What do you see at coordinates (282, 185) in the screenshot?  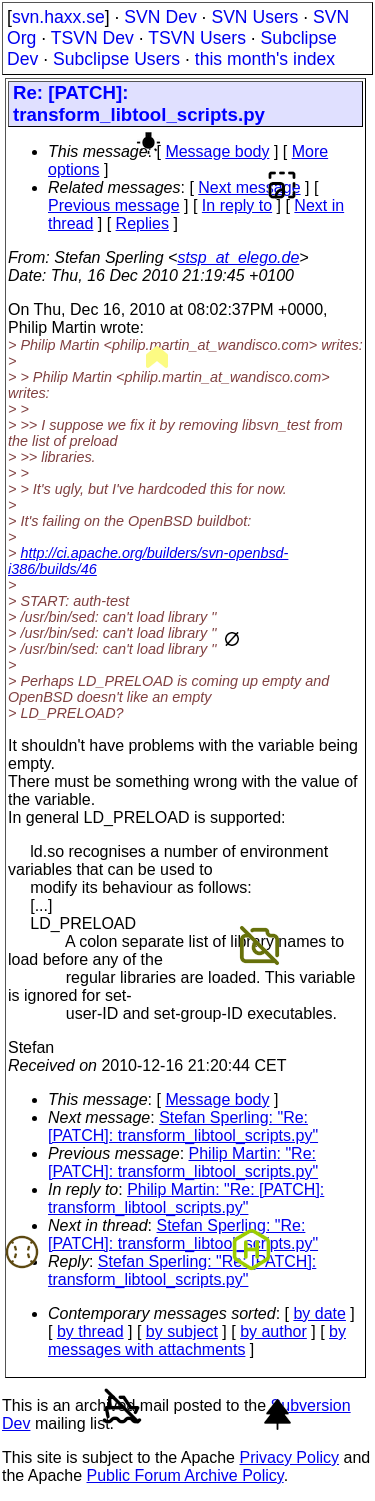 I see `enable picture-in-picture mode for an image` at bounding box center [282, 185].